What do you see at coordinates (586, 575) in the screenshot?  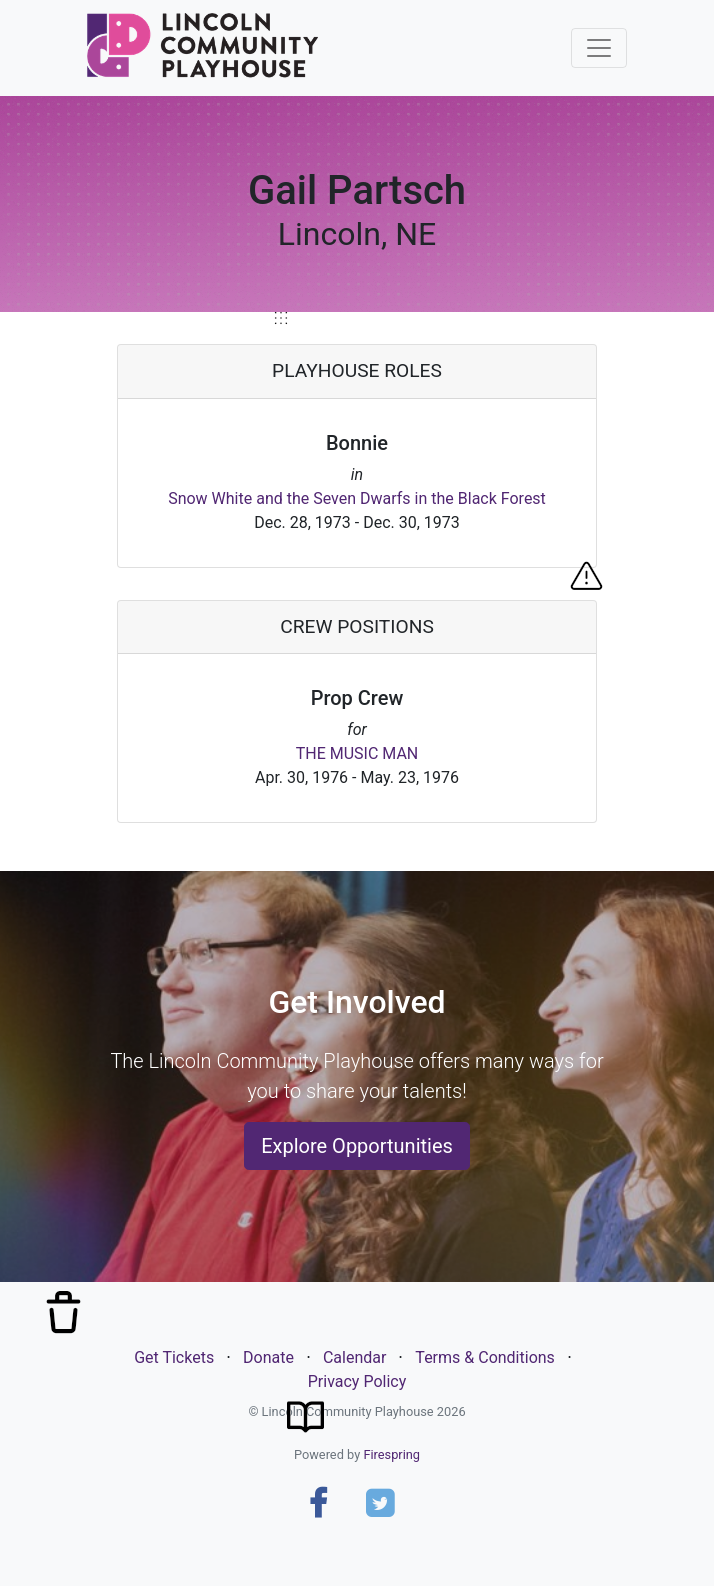 I see `indicates a warning or caution state` at bounding box center [586, 575].